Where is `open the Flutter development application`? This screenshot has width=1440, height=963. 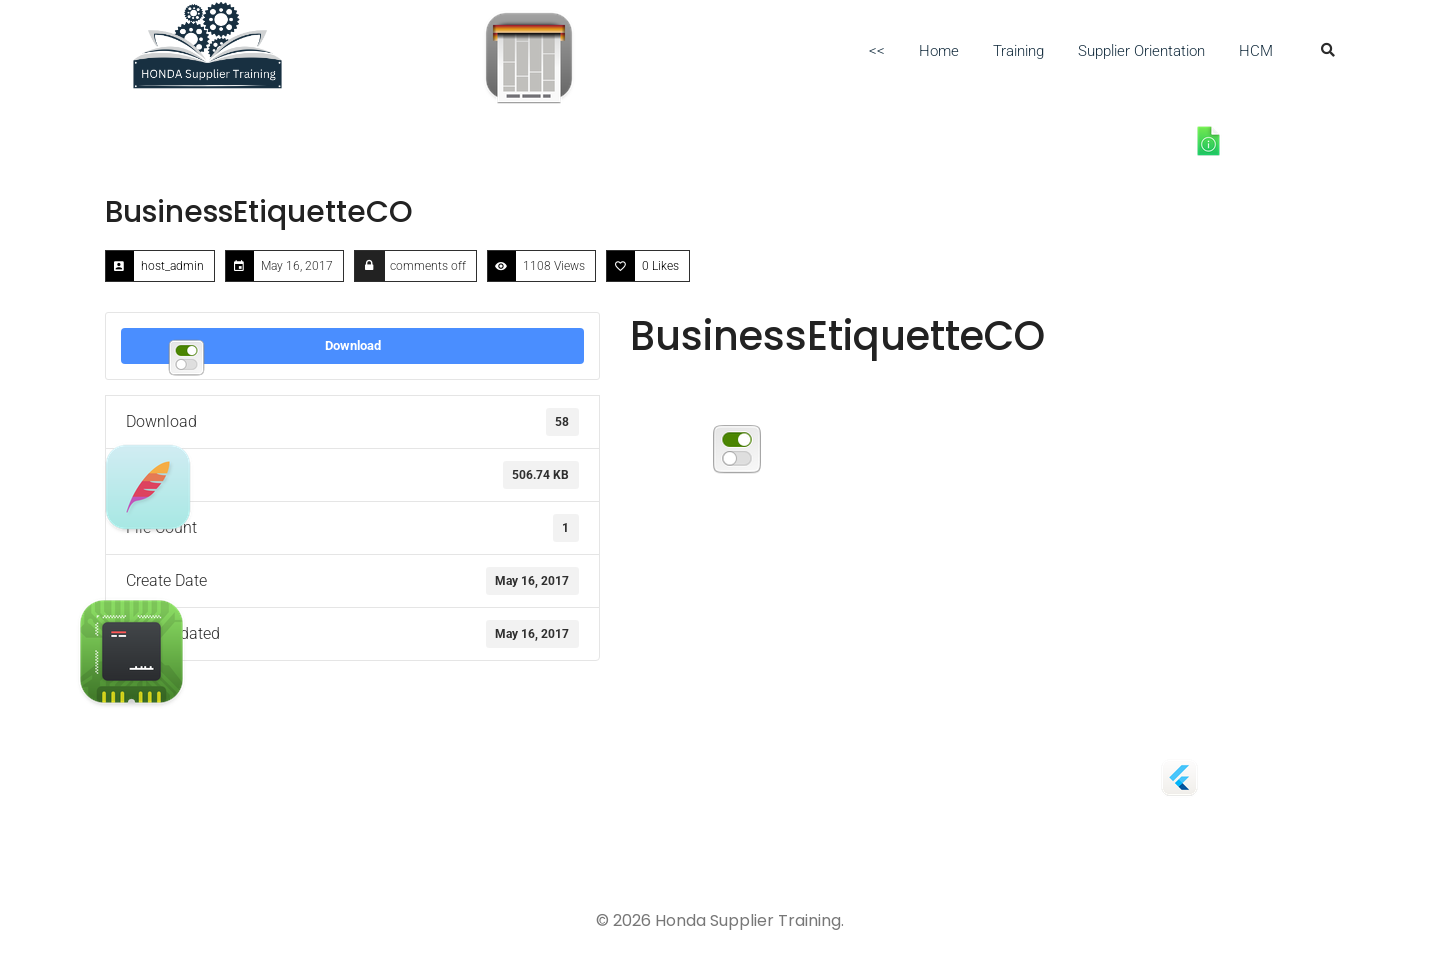
open the Flutter development application is located at coordinates (1179, 777).